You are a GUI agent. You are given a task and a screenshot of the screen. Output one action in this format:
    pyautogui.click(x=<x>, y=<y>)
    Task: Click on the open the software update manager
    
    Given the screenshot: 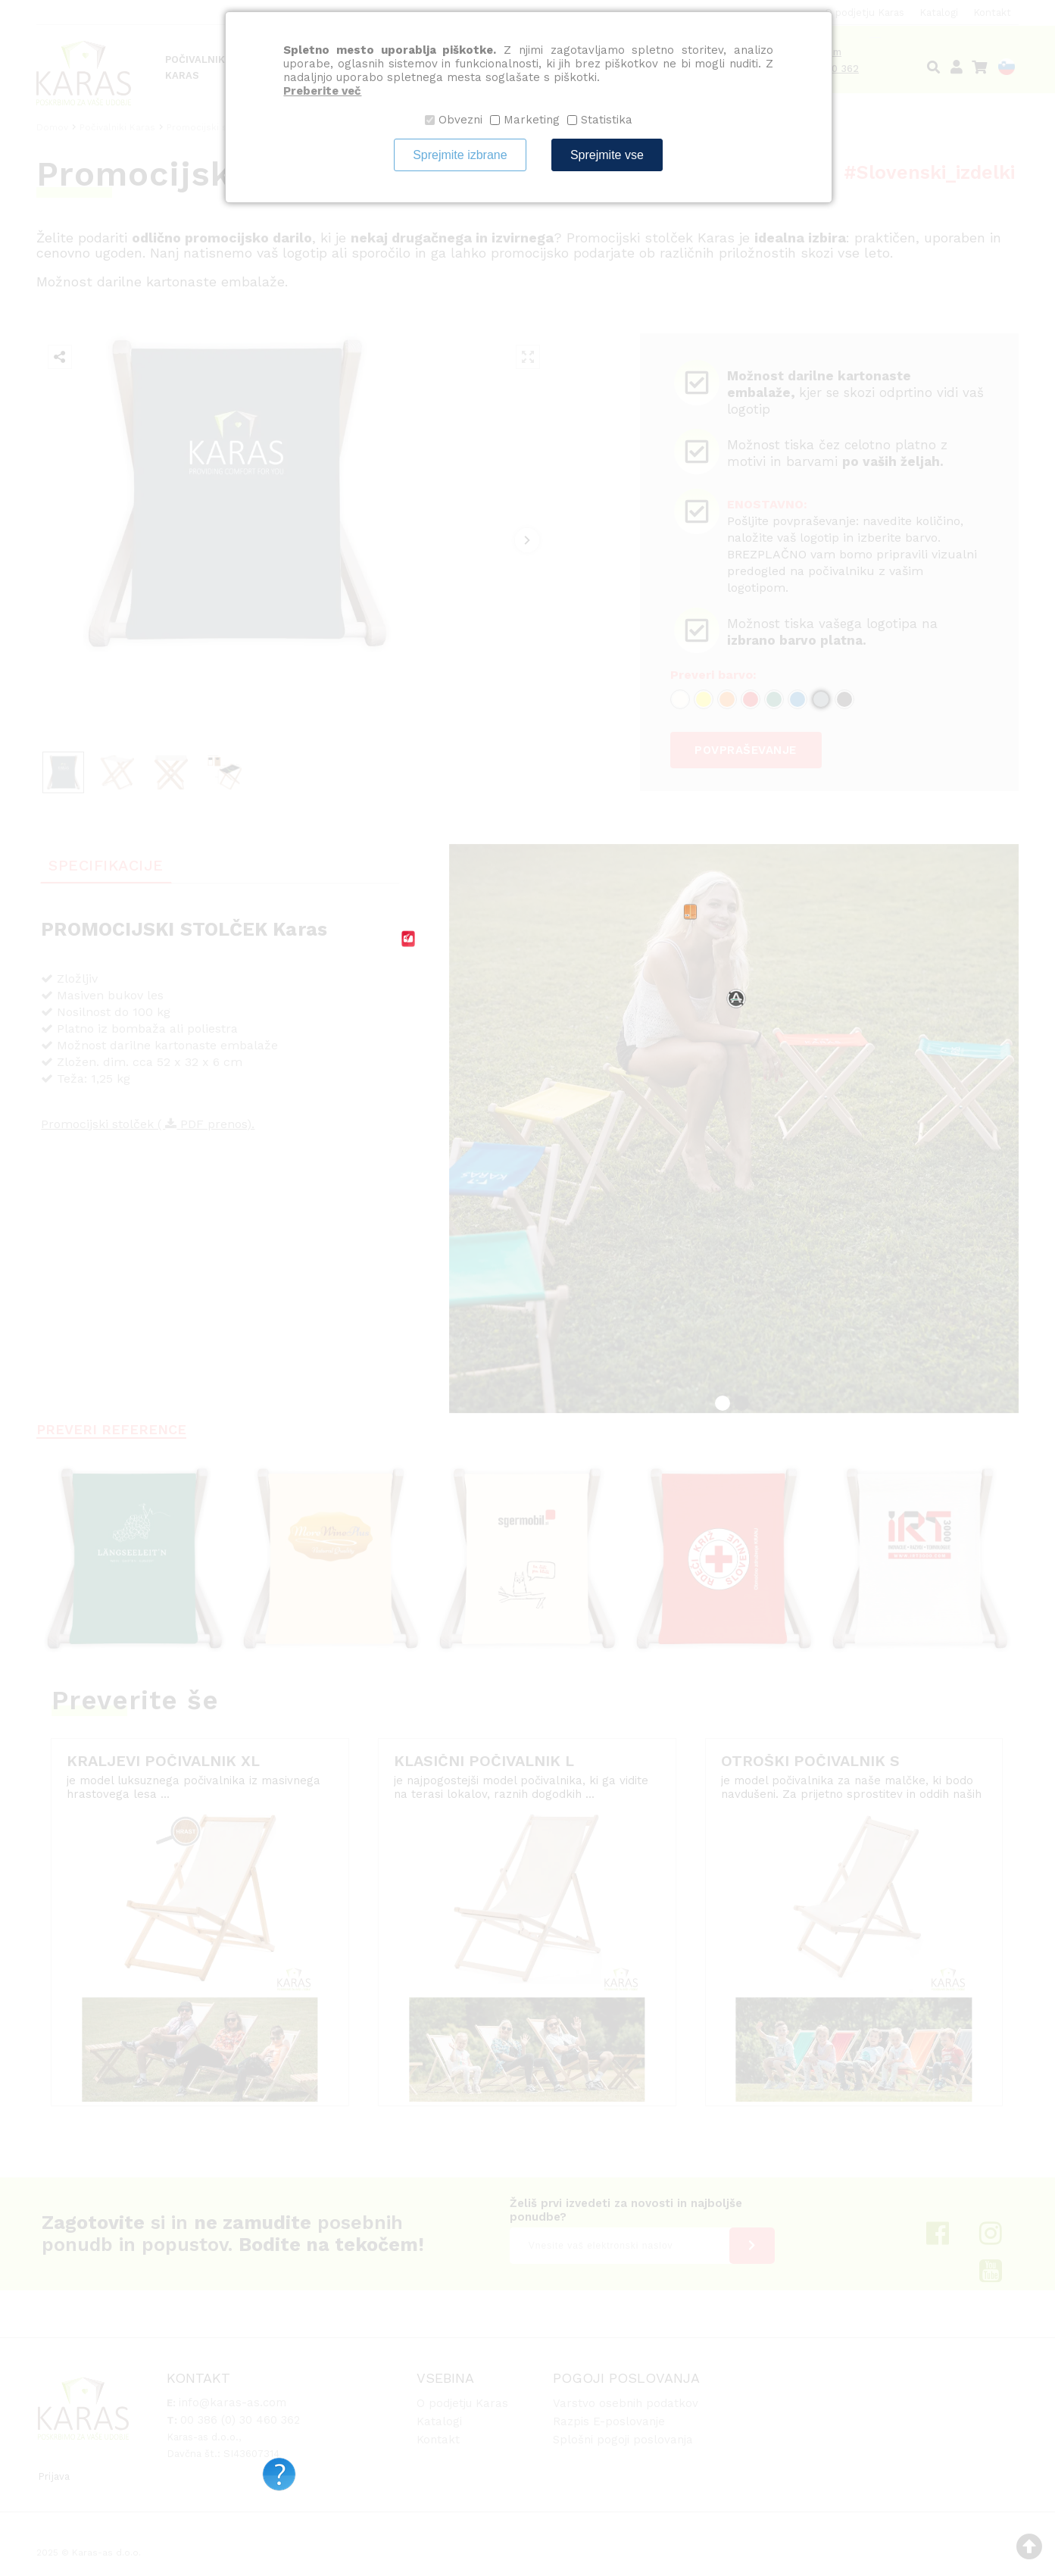 What is the action you would take?
    pyautogui.click(x=736, y=999)
    